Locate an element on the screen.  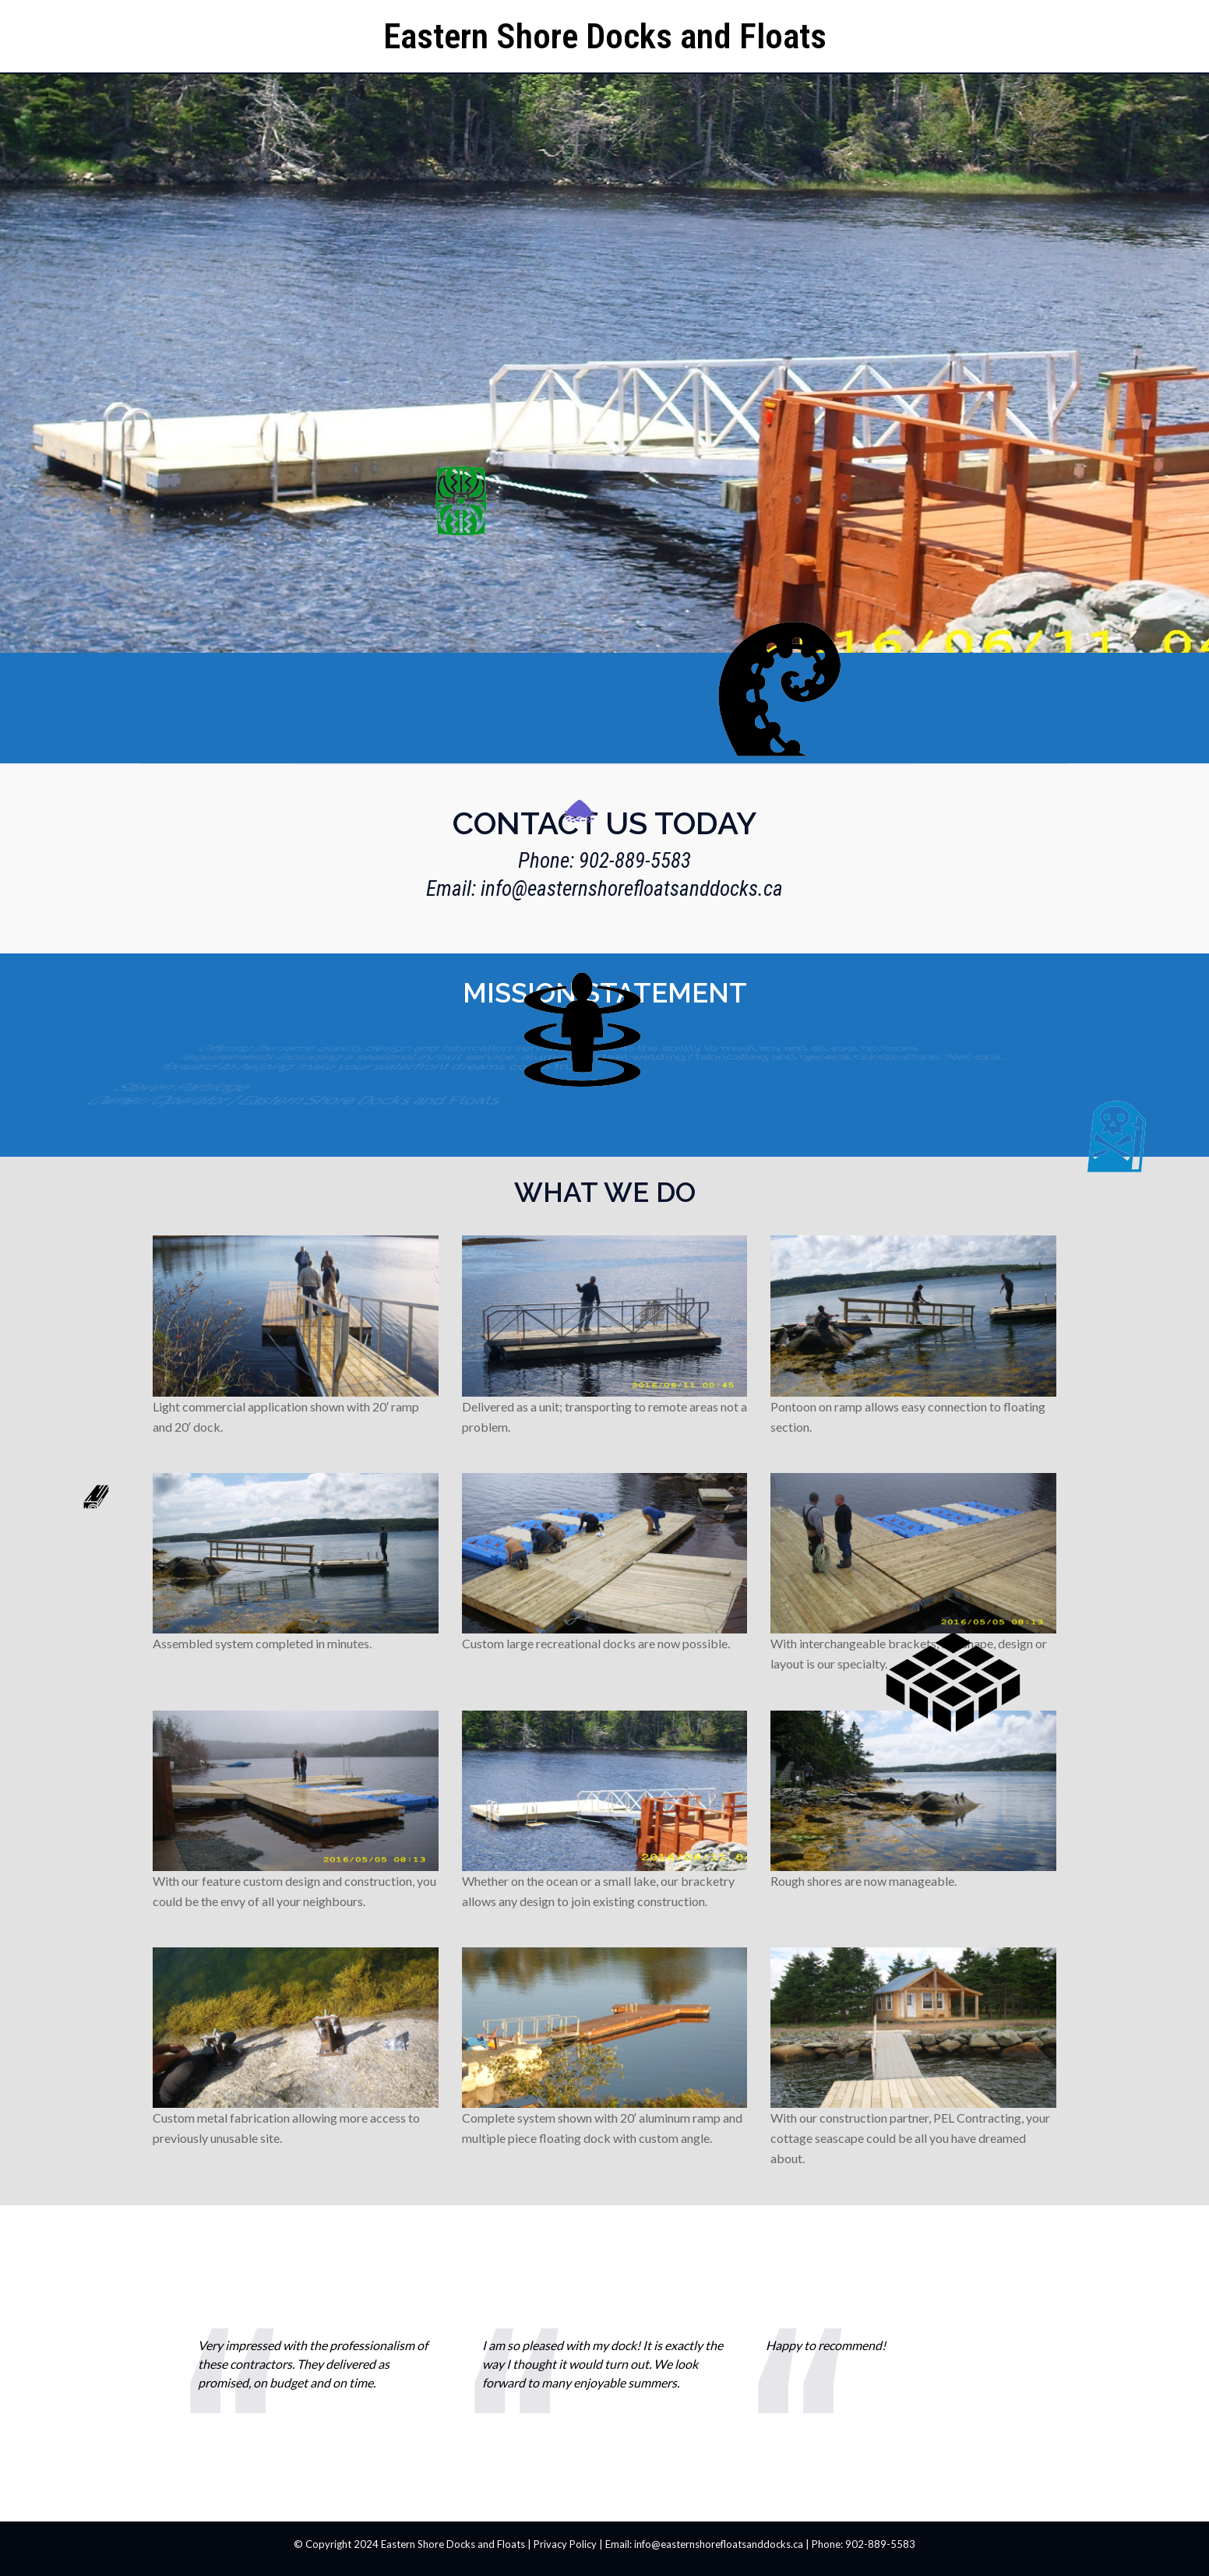
access defense or shield abilities in a game is located at coordinates (461, 501).